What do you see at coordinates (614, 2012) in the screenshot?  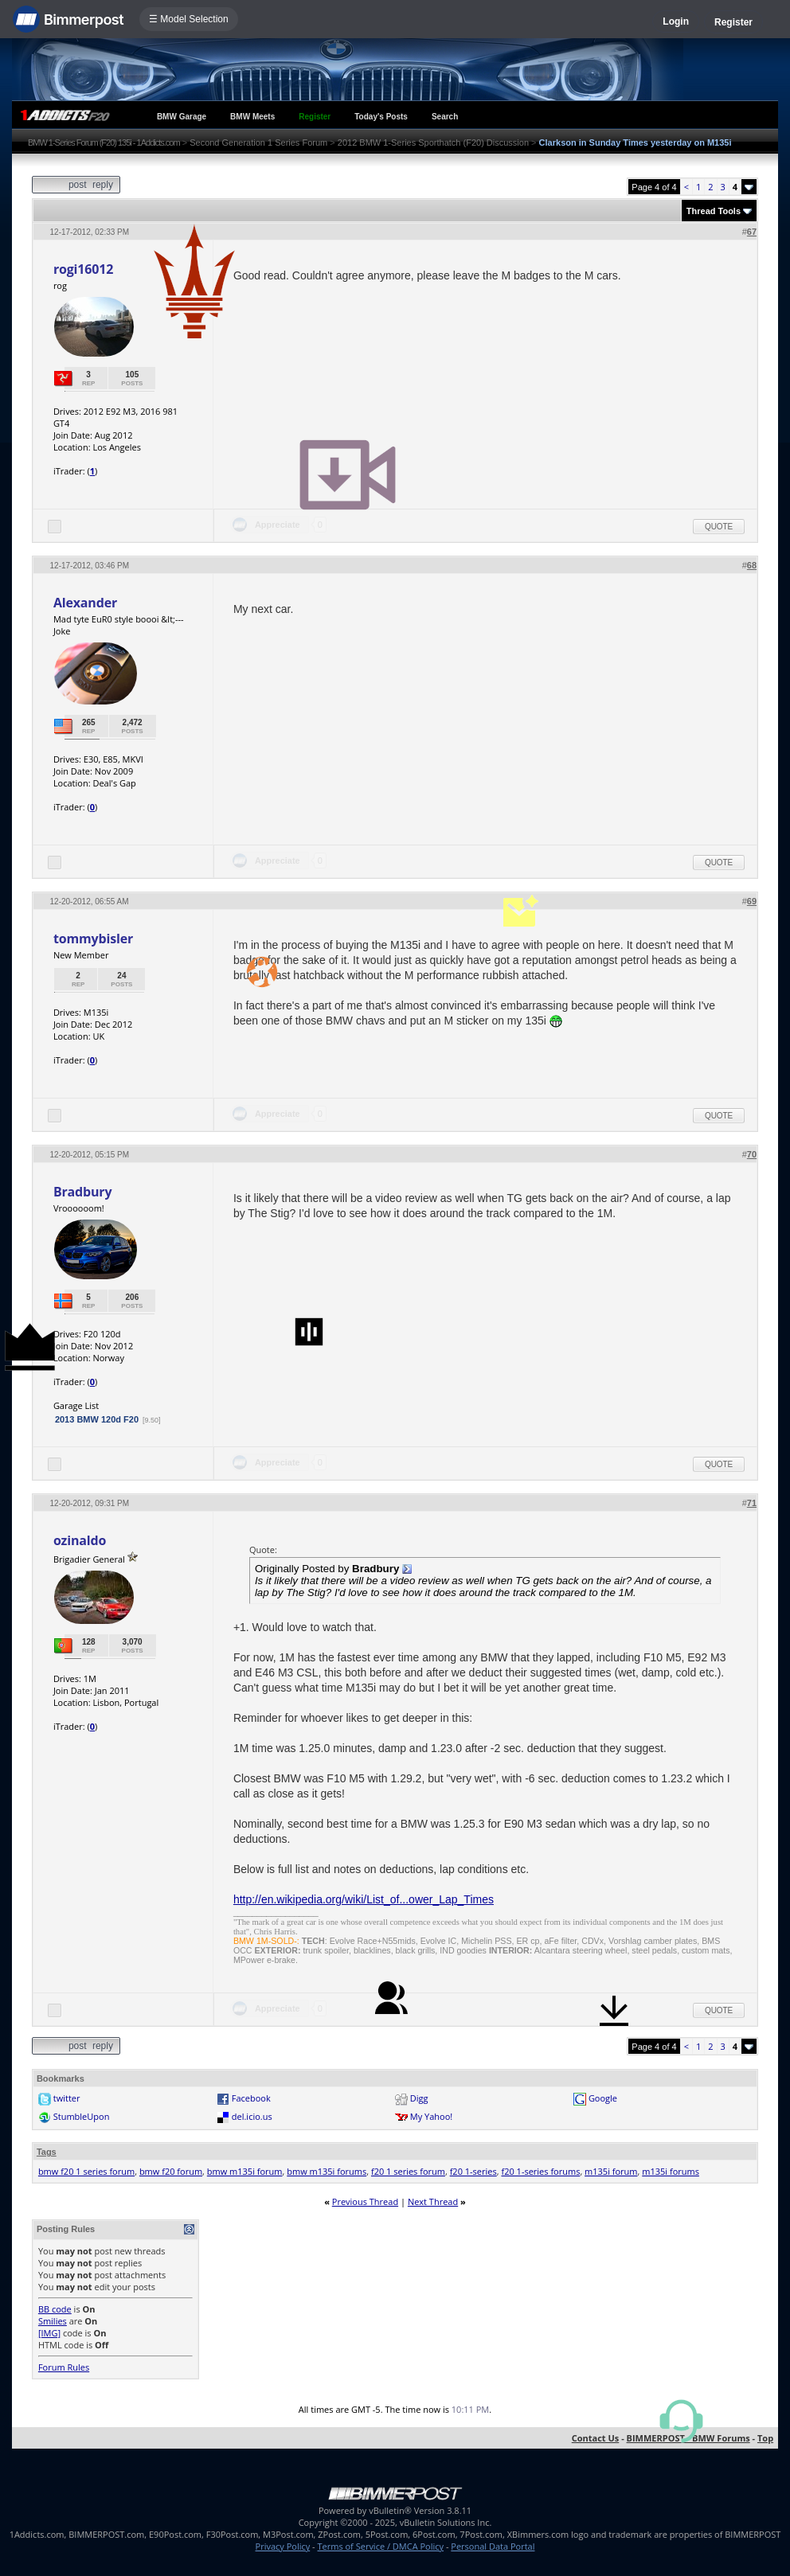 I see `download a file or document` at bounding box center [614, 2012].